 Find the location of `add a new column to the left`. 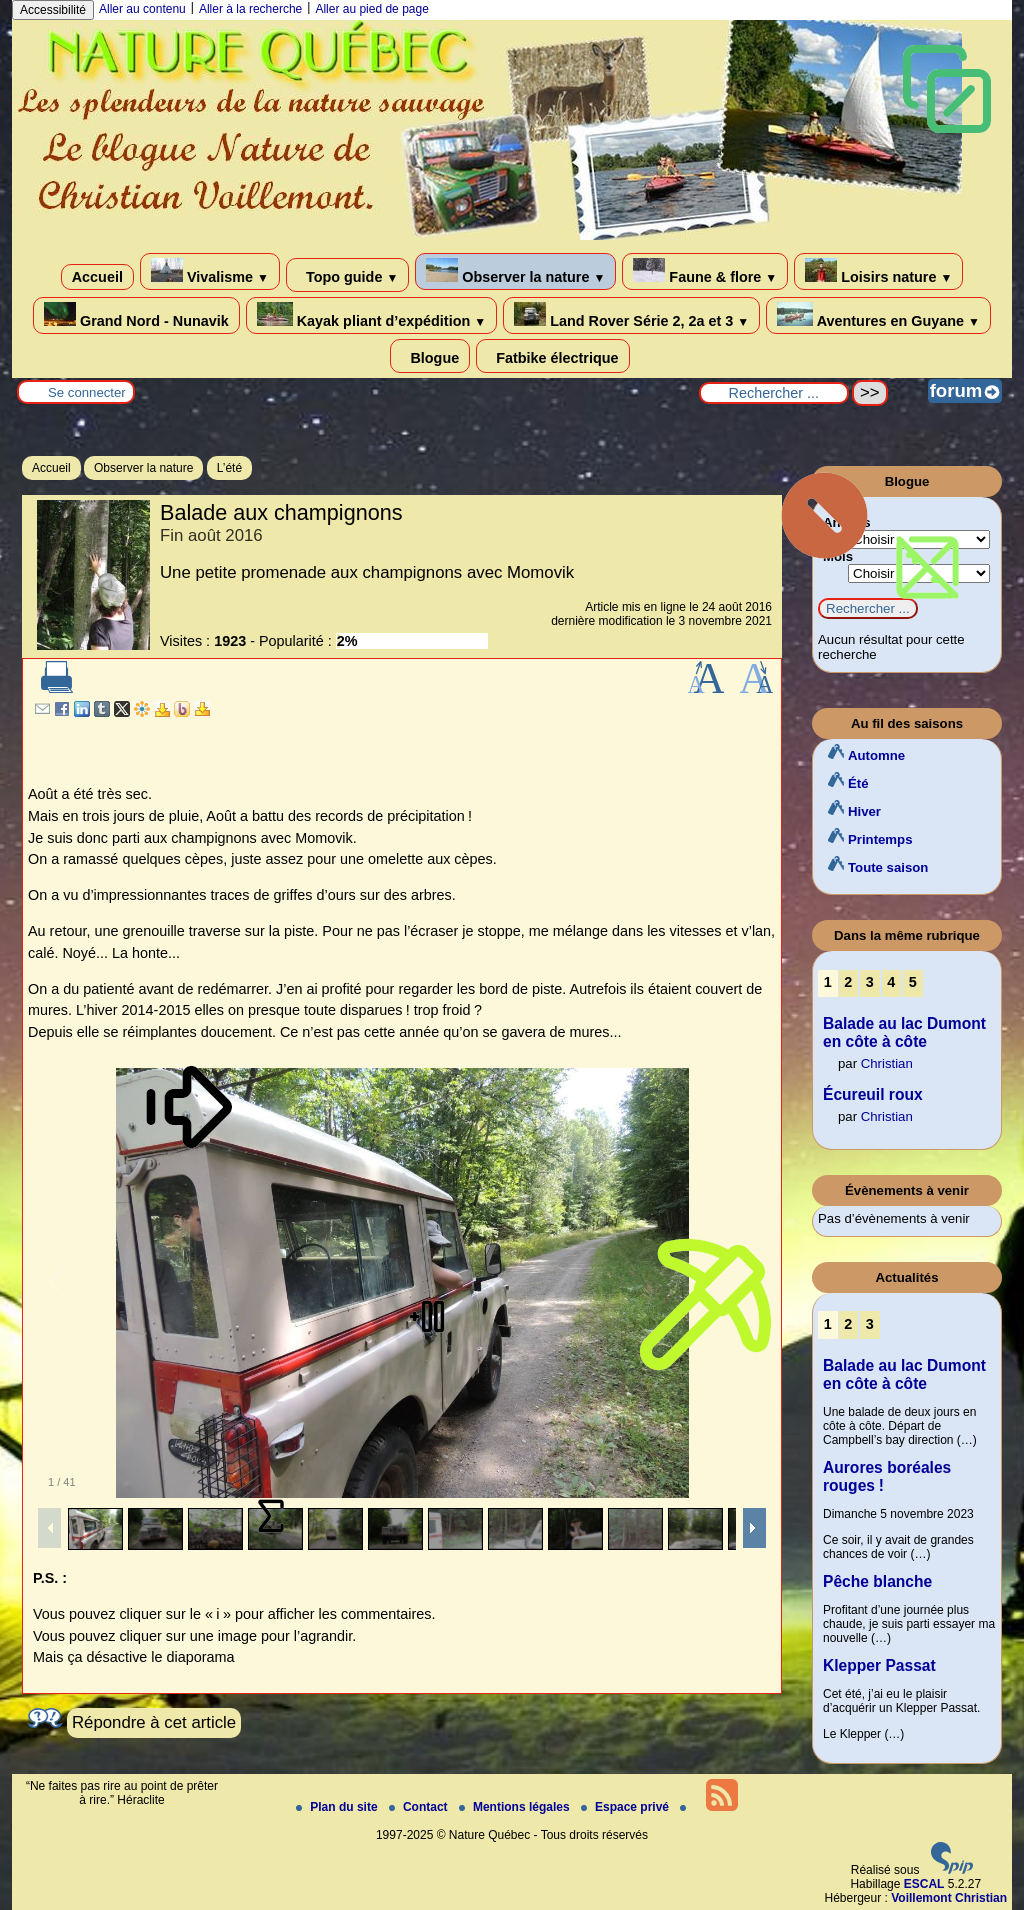

add a new column to the left is located at coordinates (429, 1316).